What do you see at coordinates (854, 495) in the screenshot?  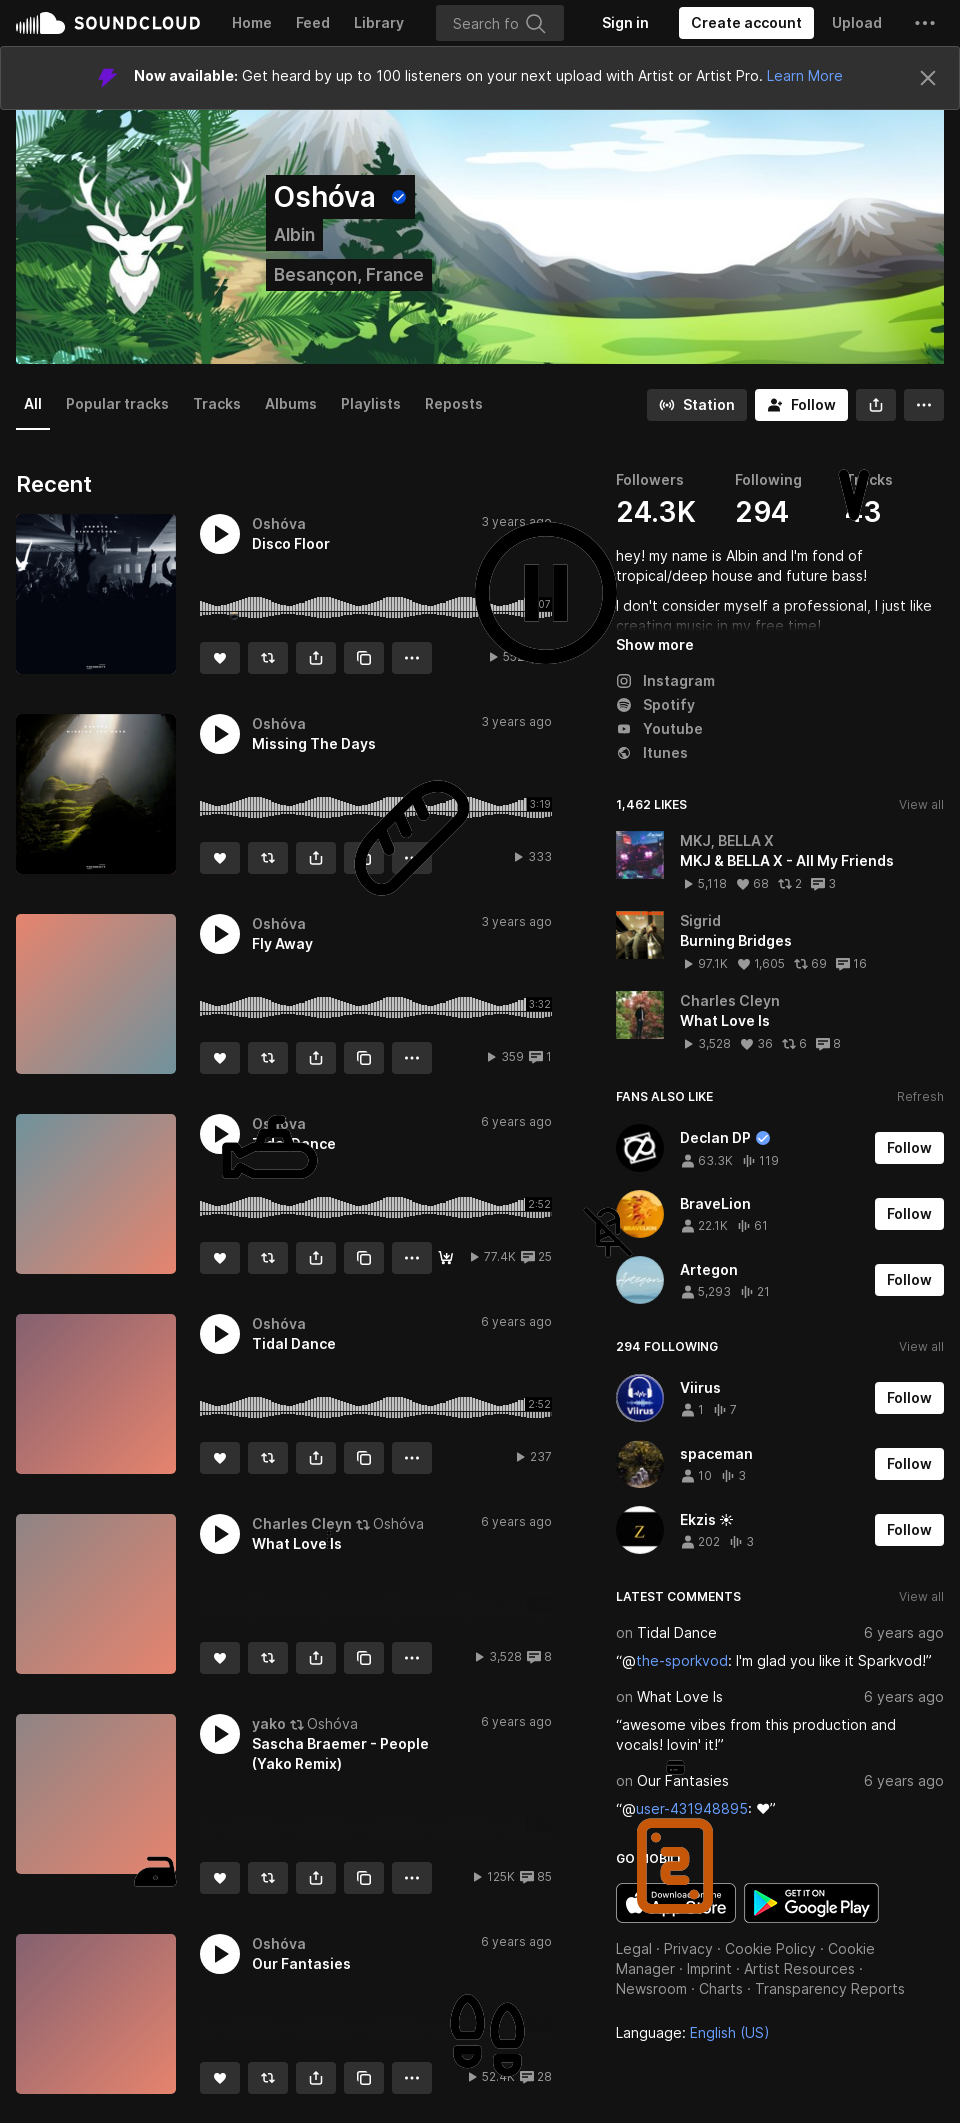 I see `indicates a "v" keyboard shortcut or hotkey` at bounding box center [854, 495].